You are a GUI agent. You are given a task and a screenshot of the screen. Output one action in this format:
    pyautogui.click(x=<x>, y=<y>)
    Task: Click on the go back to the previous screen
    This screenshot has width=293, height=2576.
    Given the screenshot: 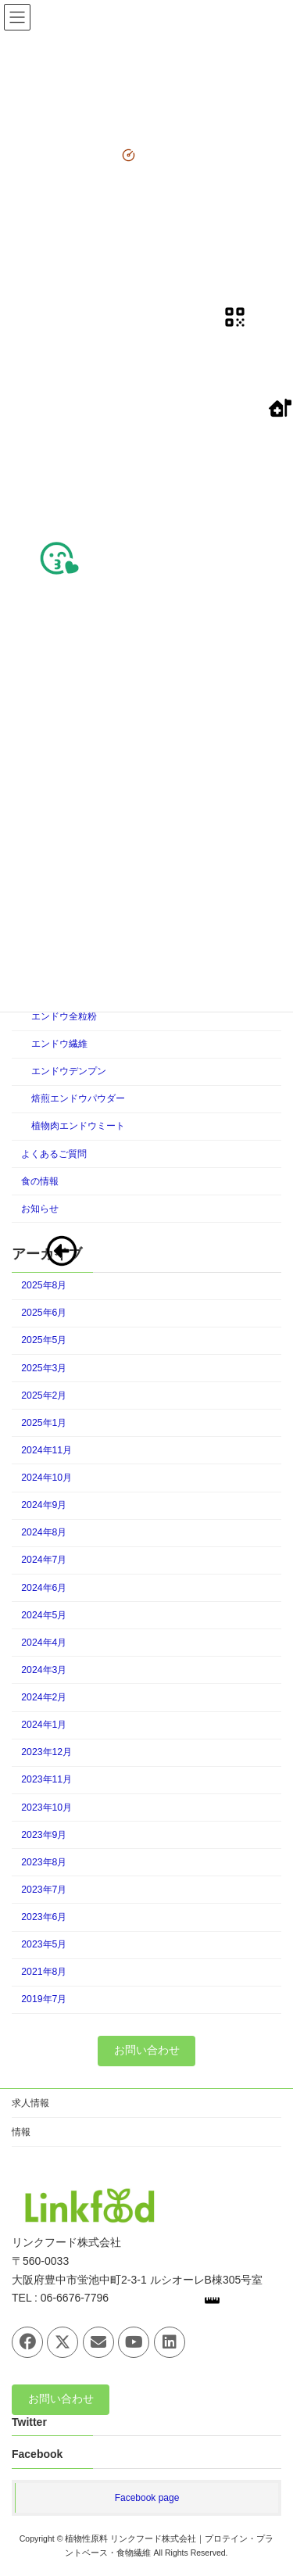 What is the action you would take?
    pyautogui.click(x=62, y=1251)
    